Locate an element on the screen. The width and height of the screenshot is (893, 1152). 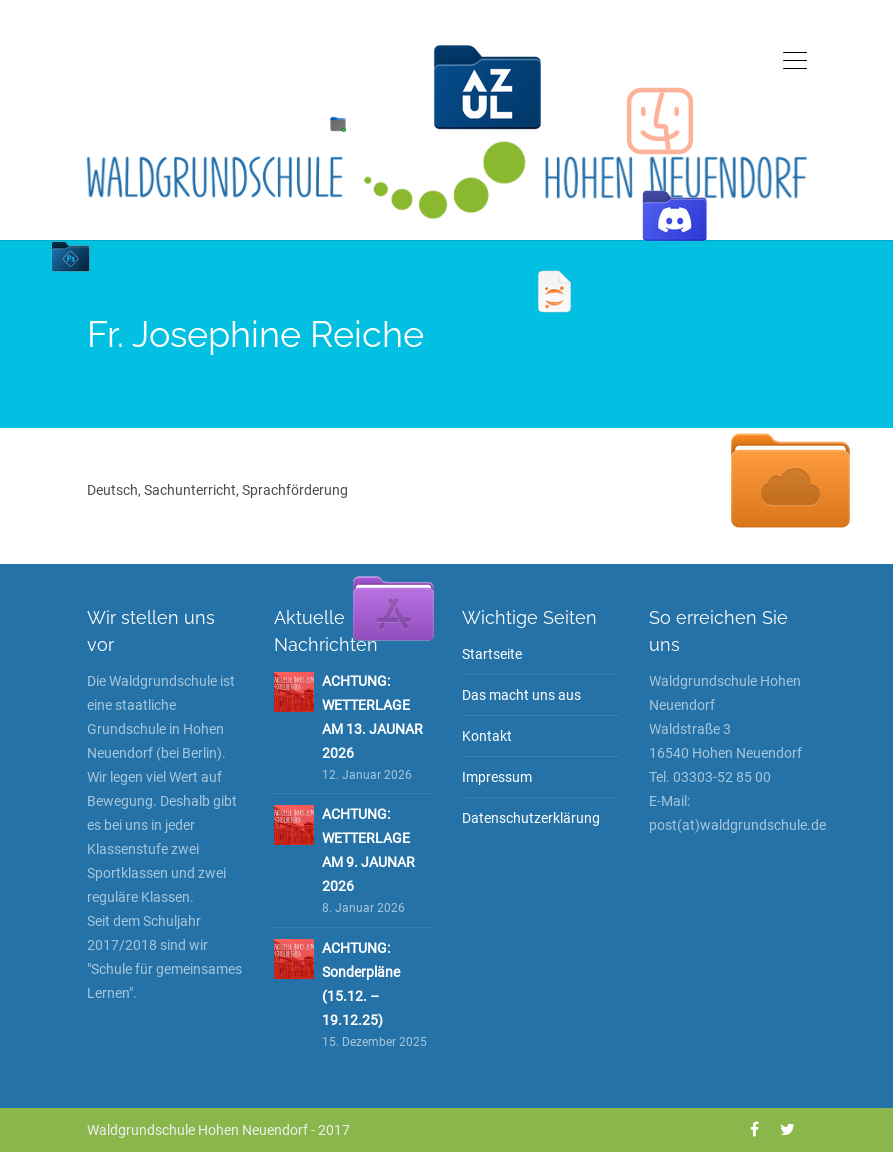
open file manager is located at coordinates (660, 121).